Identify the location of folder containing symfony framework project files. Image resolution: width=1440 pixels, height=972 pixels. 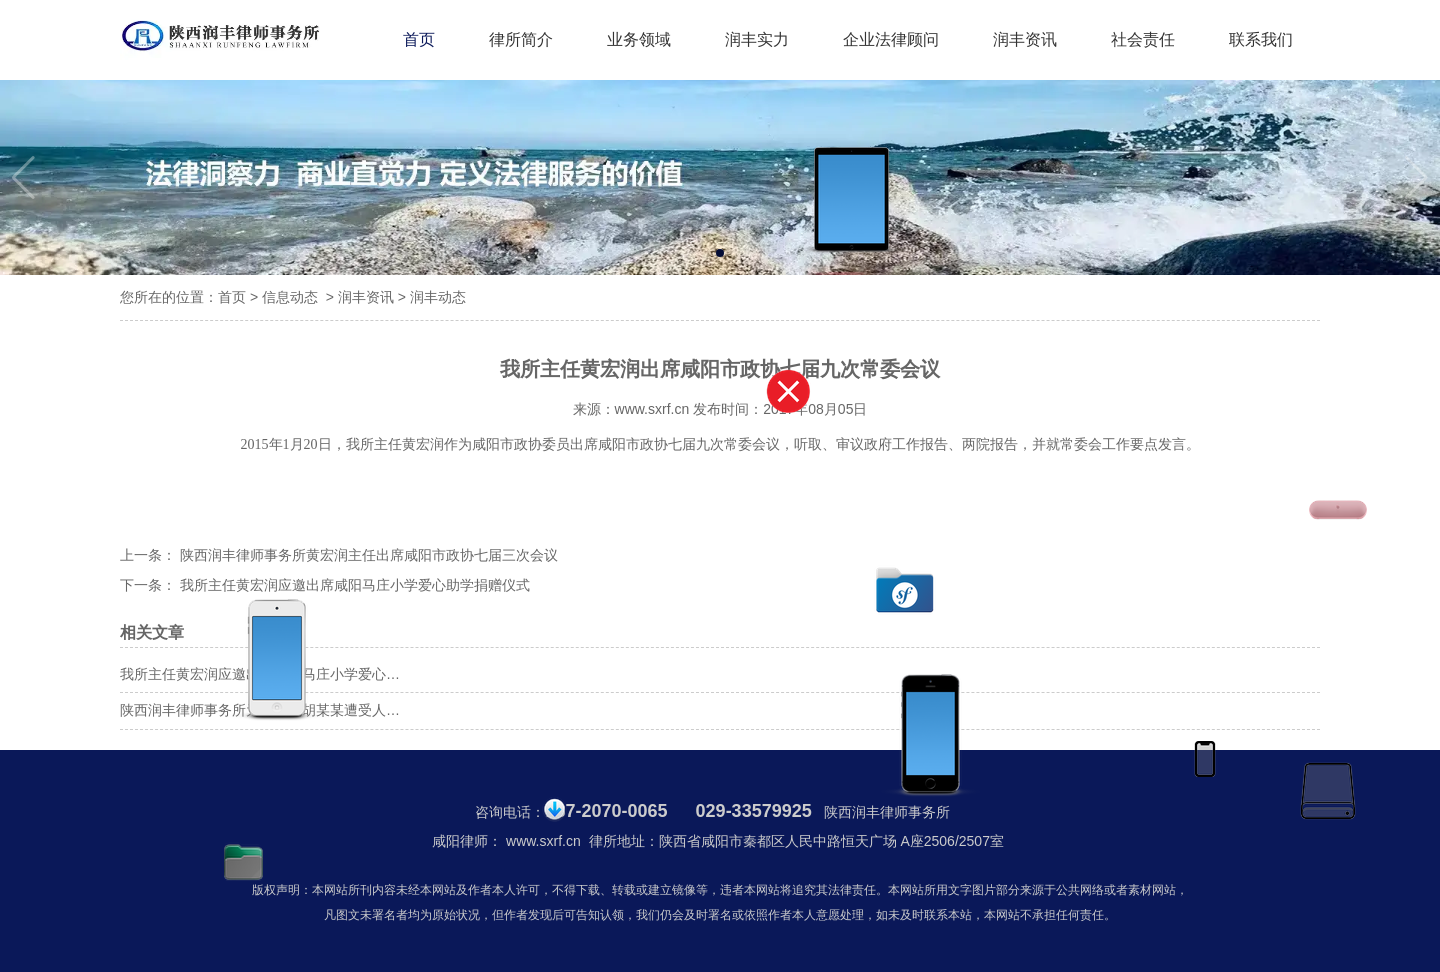
(904, 591).